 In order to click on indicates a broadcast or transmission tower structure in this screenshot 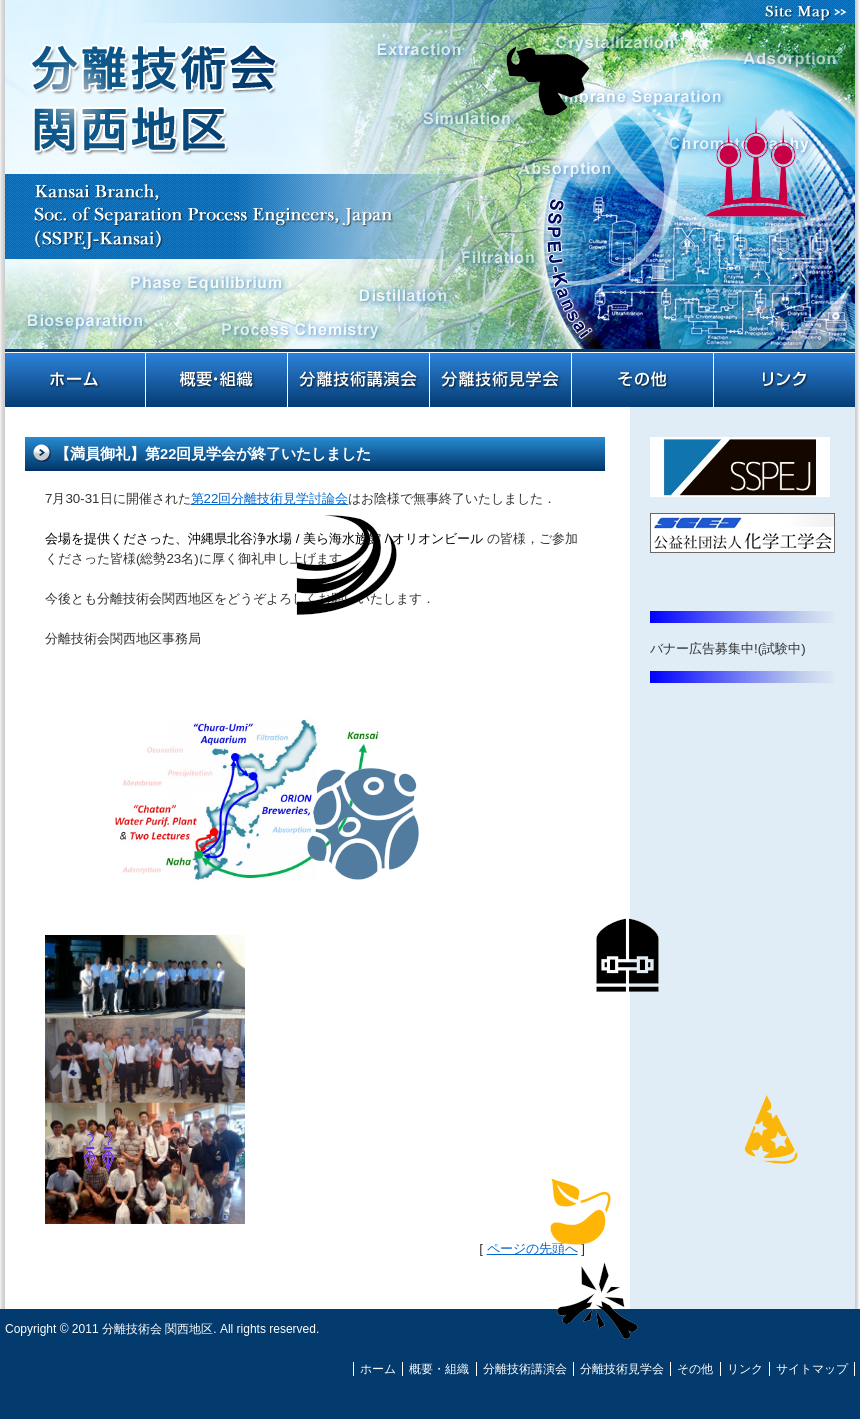, I will do `click(756, 166)`.